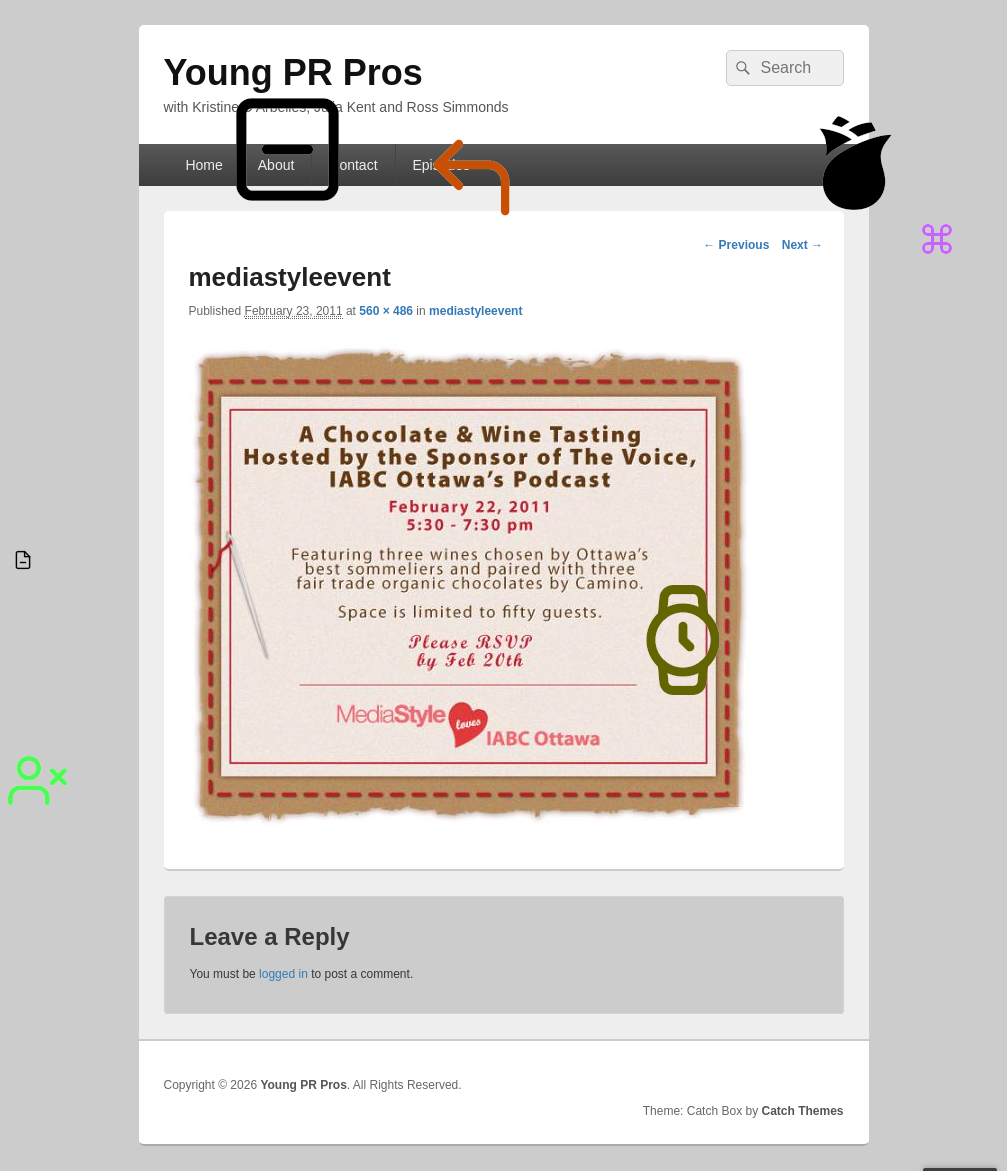 The image size is (1007, 1171). I want to click on access floral or garden-related features, so click(854, 163).